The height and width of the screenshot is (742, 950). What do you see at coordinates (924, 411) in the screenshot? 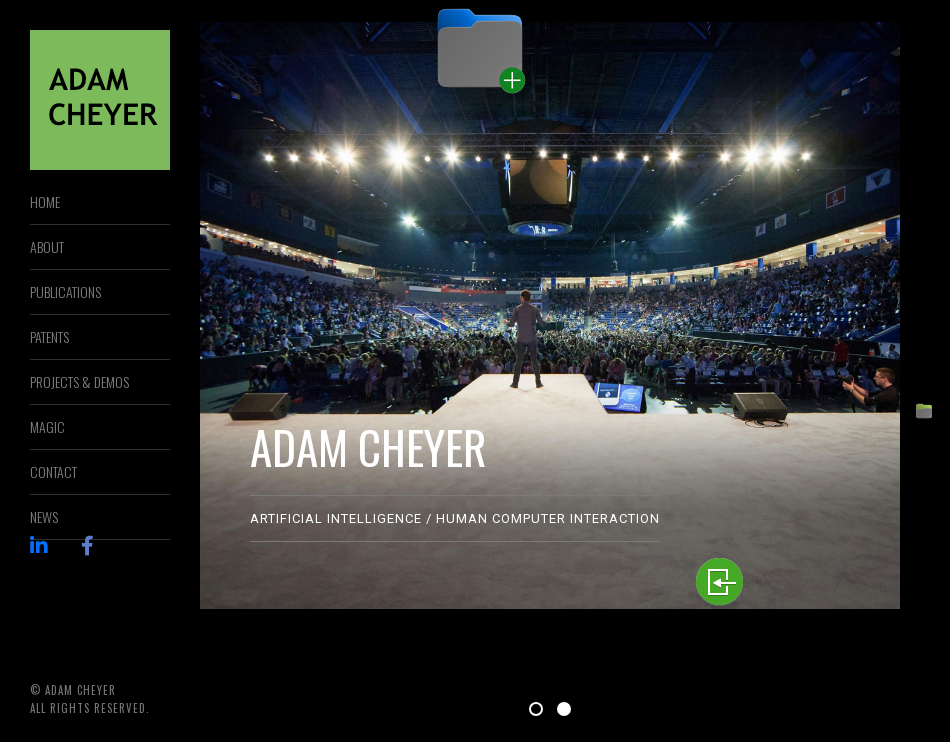
I see `an open folder displaying its contents` at bounding box center [924, 411].